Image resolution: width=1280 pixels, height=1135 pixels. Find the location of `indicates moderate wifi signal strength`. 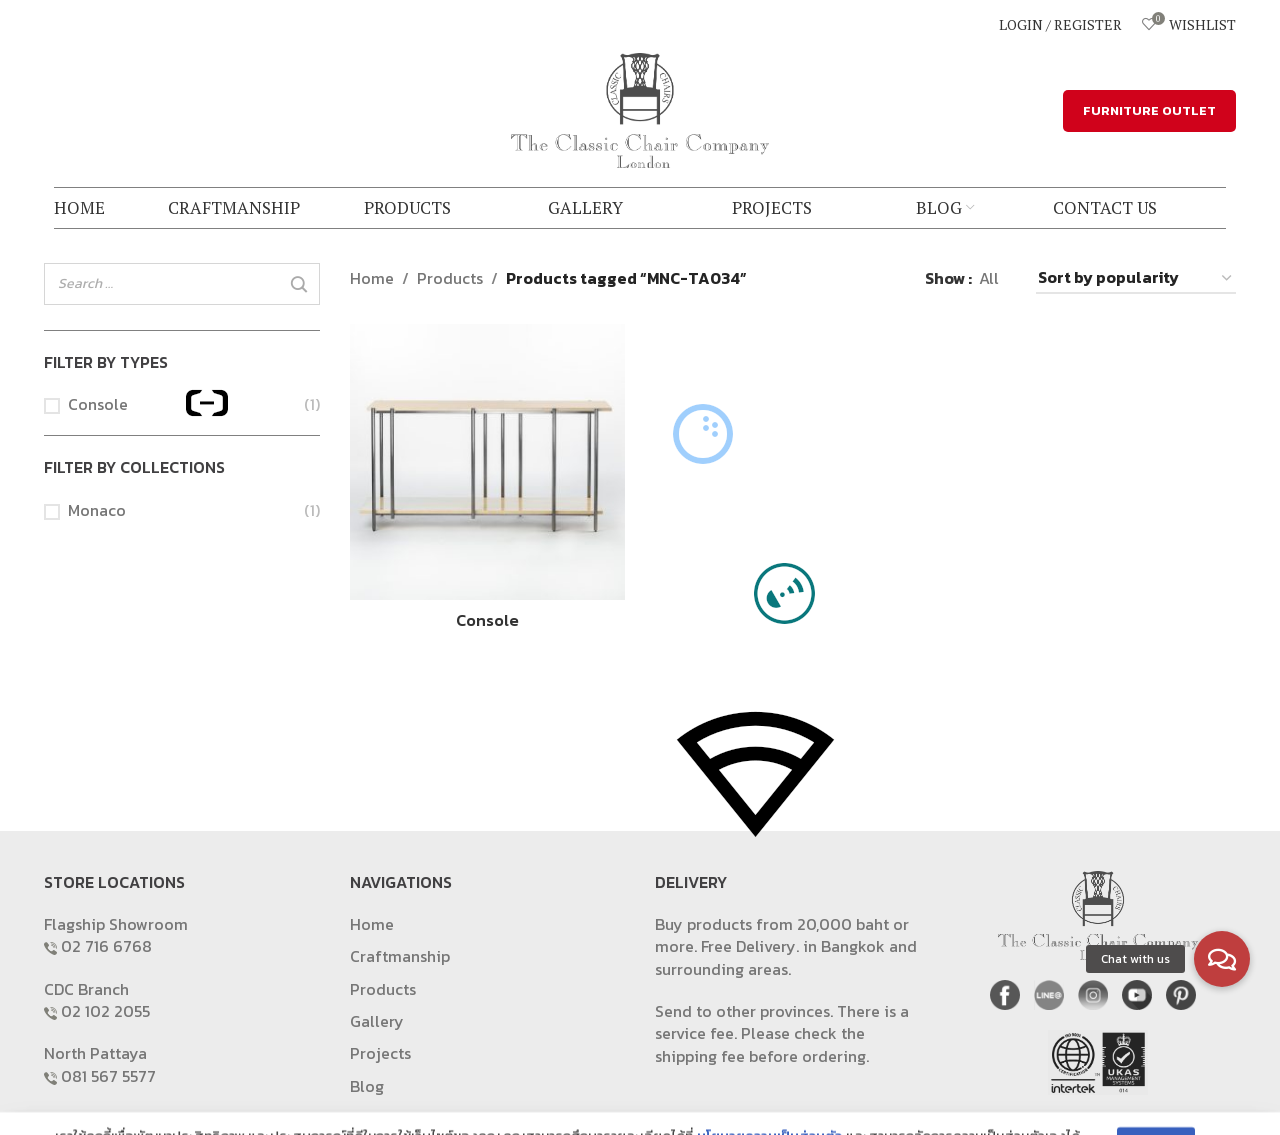

indicates moderate wifi signal strength is located at coordinates (755, 774).